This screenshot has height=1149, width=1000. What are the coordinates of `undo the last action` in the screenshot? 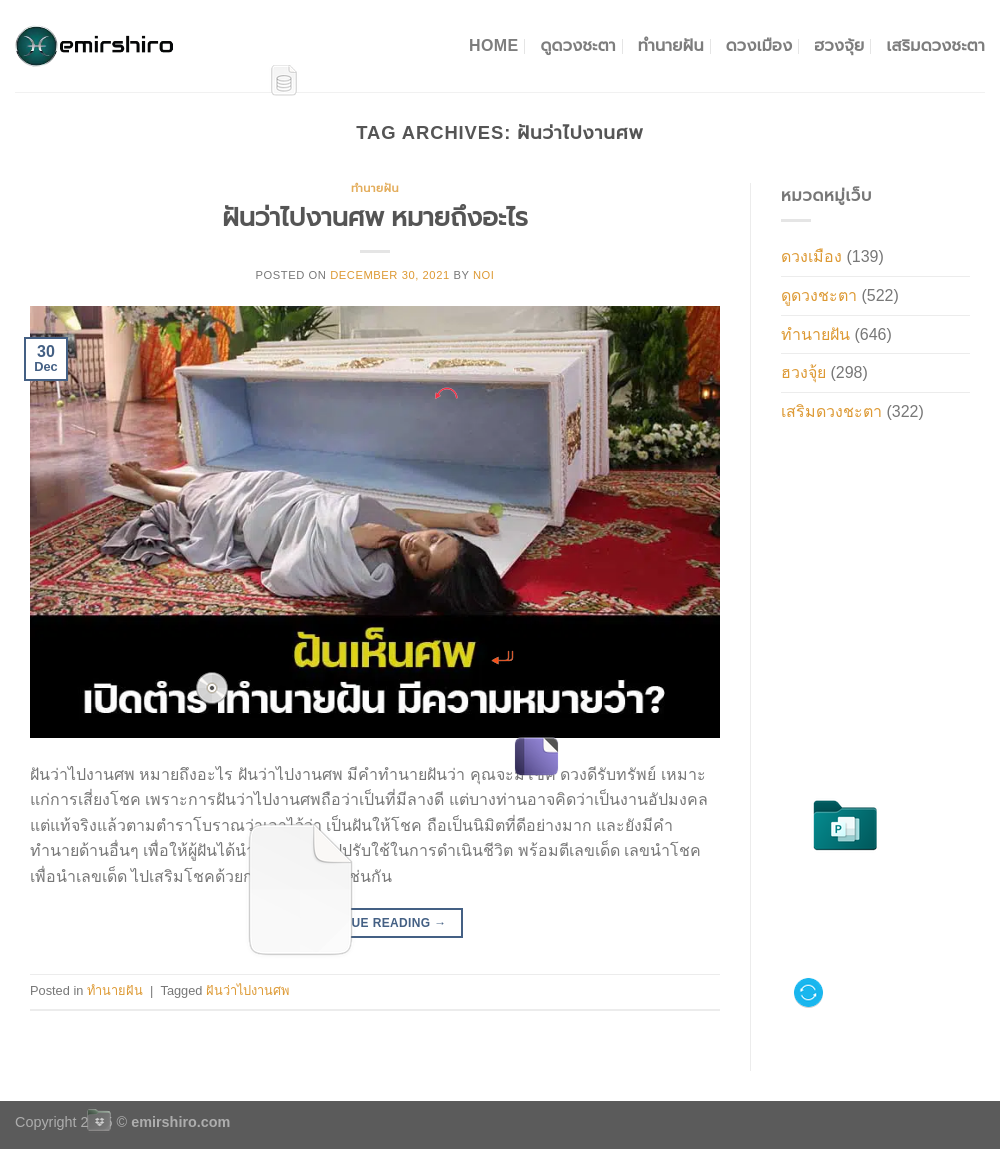 It's located at (447, 393).